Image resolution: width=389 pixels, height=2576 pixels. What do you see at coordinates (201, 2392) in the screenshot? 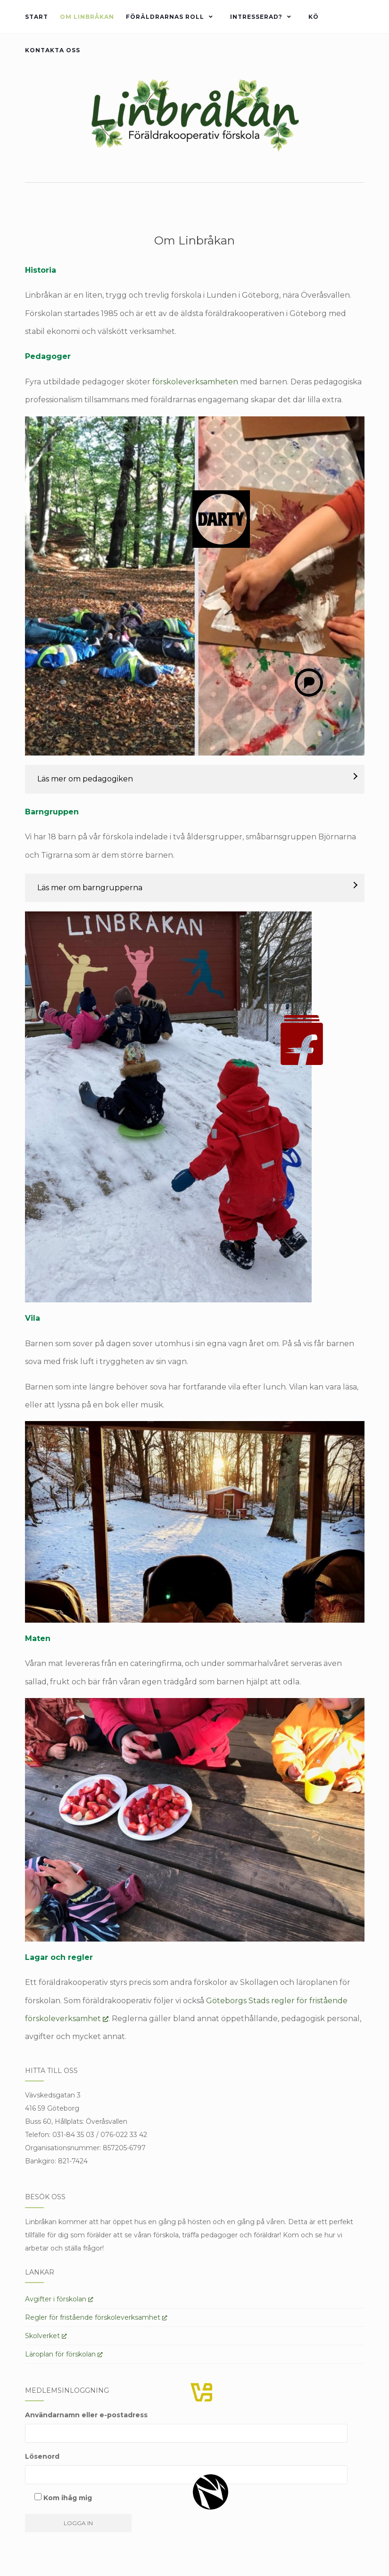
I see `open VirtualBox virtual machine manager` at bounding box center [201, 2392].